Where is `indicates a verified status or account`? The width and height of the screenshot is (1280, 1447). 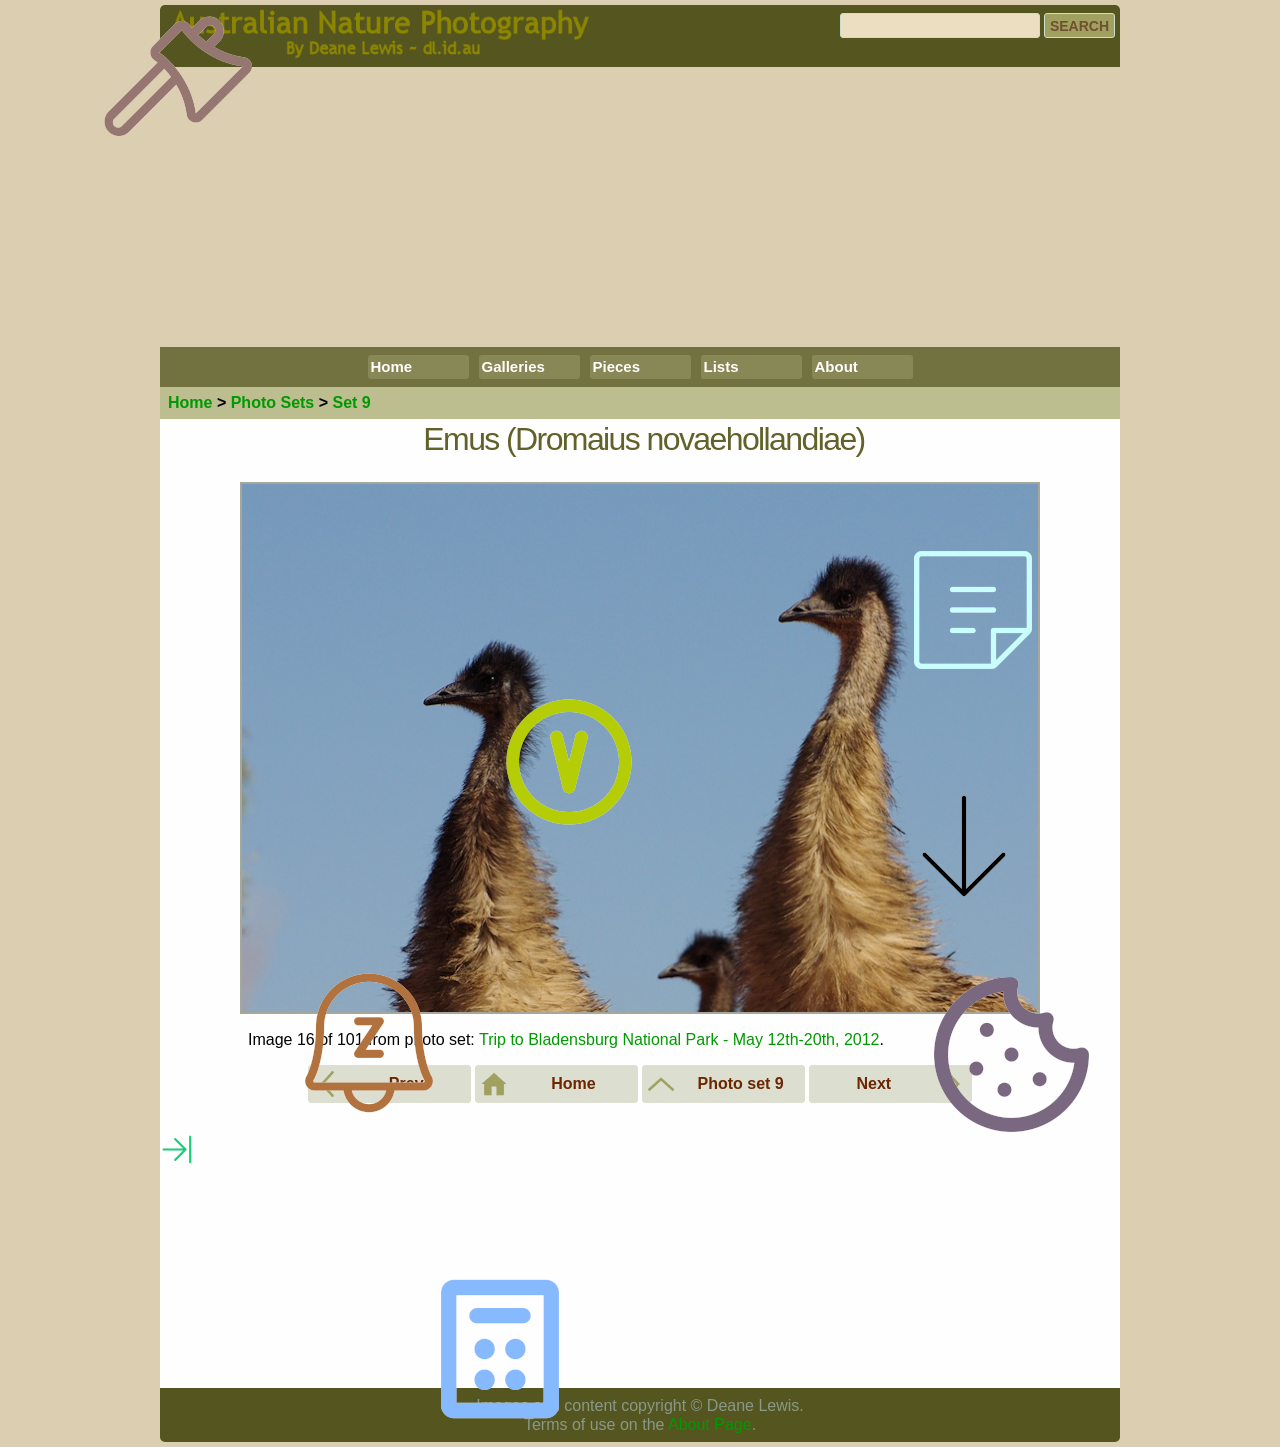
indicates a verified status or account is located at coordinates (569, 762).